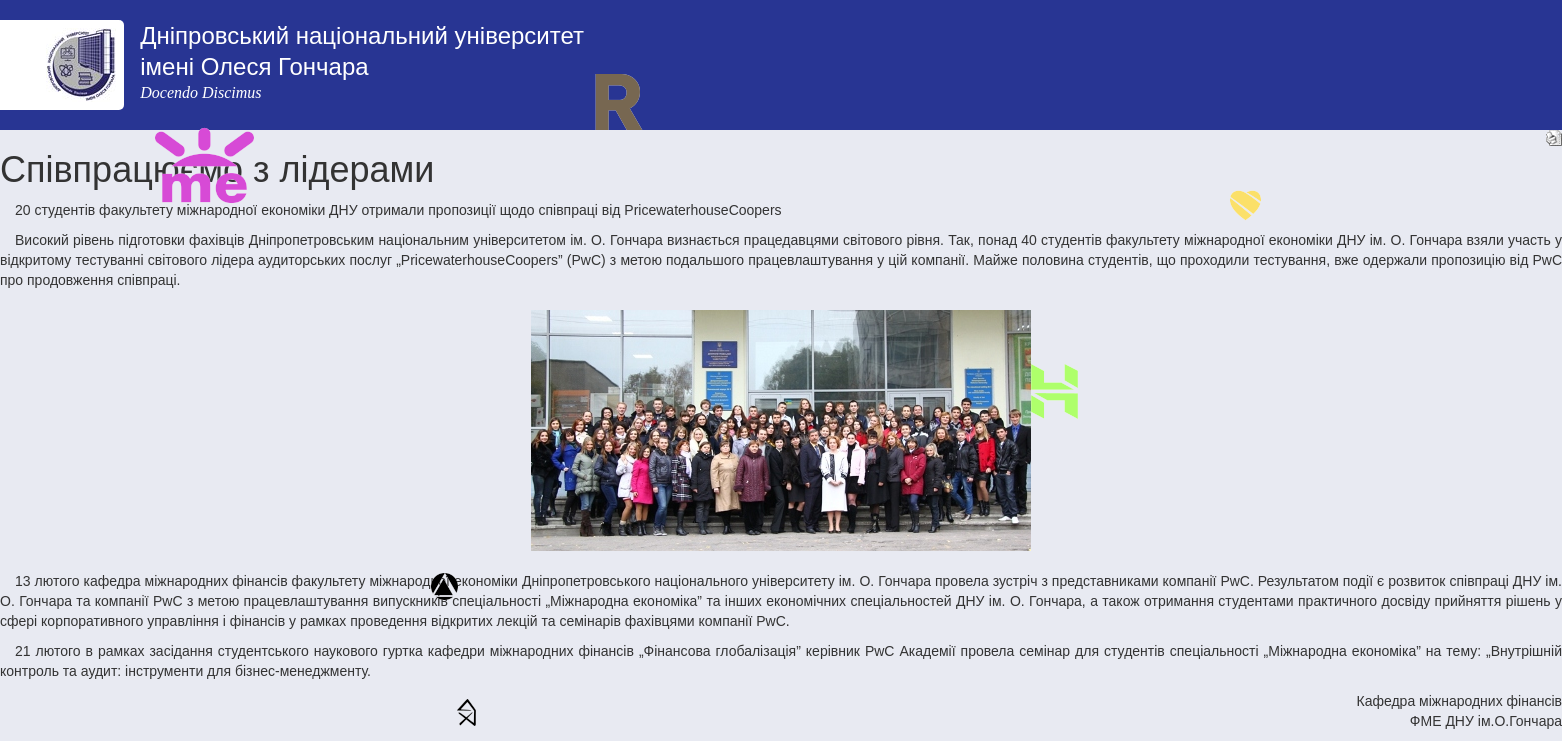 This screenshot has height=741, width=1562. Describe the element at coordinates (444, 586) in the screenshot. I see `interact.js library logo` at that location.